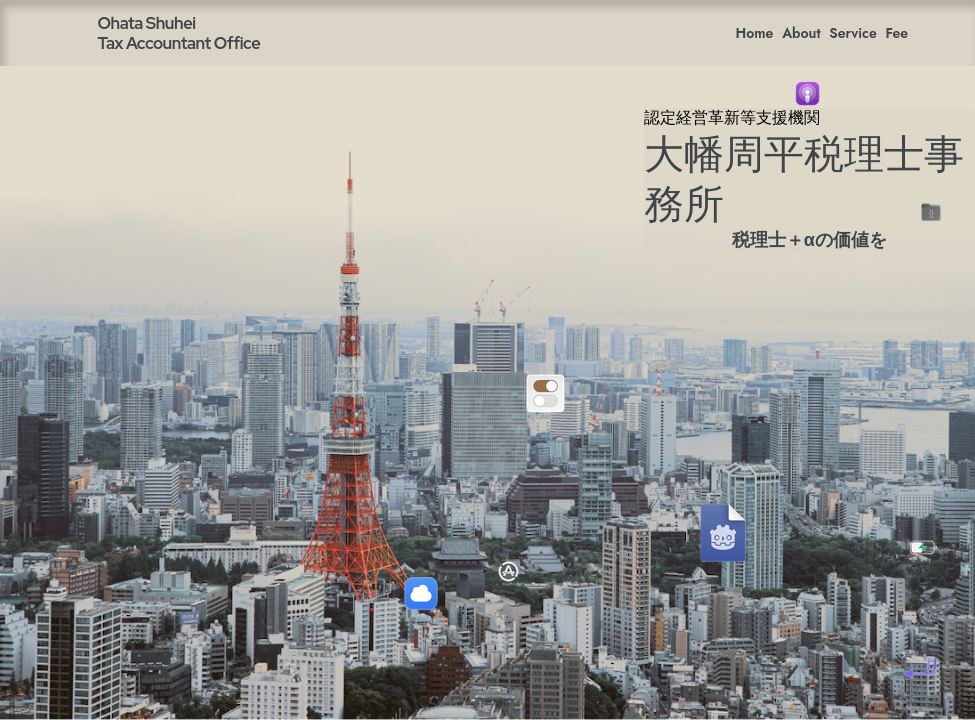 This screenshot has height=720, width=975. What do you see at coordinates (723, 534) in the screenshot?
I see `a godot game engine project file` at bounding box center [723, 534].